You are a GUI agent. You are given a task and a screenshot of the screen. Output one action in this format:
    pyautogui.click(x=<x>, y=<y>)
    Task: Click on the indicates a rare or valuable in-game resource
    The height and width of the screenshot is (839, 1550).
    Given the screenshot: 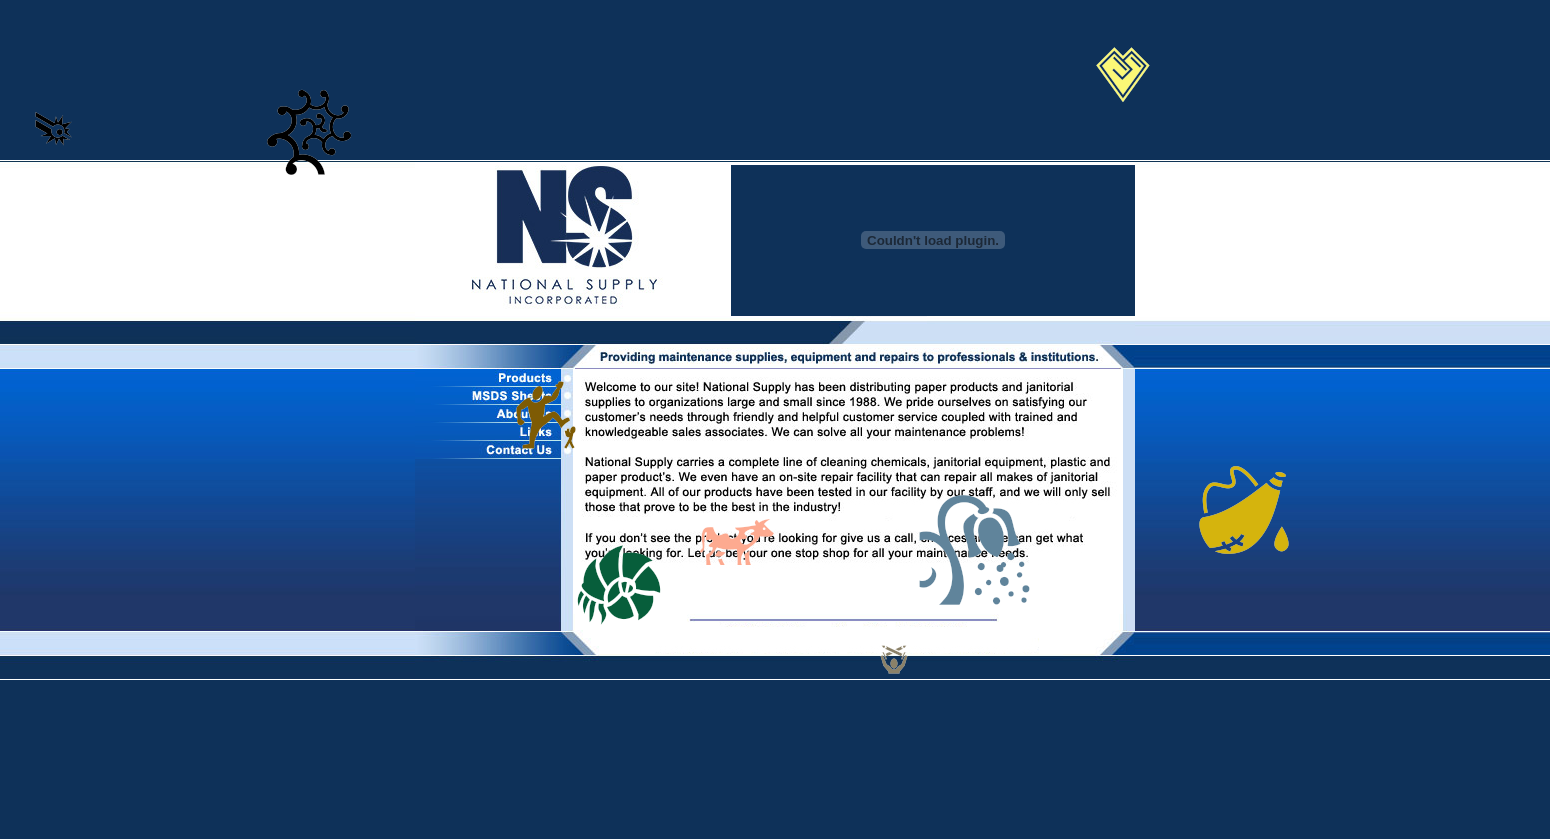 What is the action you would take?
    pyautogui.click(x=1123, y=75)
    